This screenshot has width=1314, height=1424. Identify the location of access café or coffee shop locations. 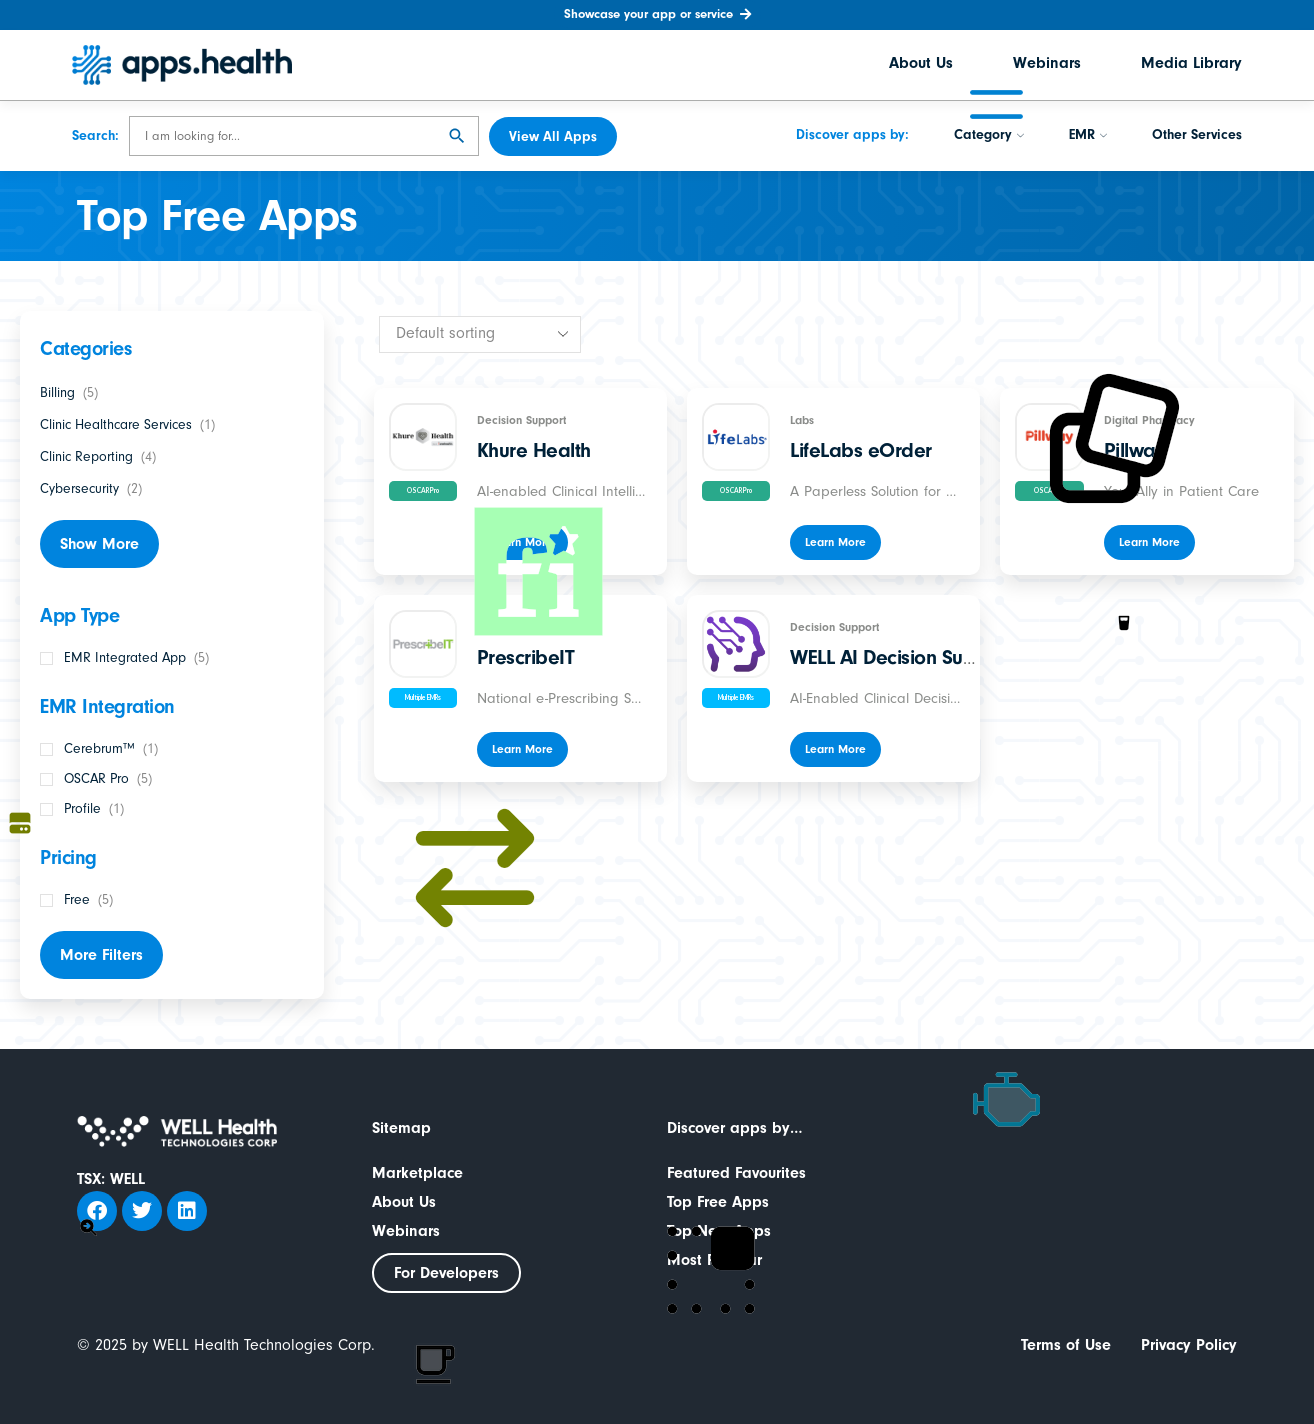
(433, 1364).